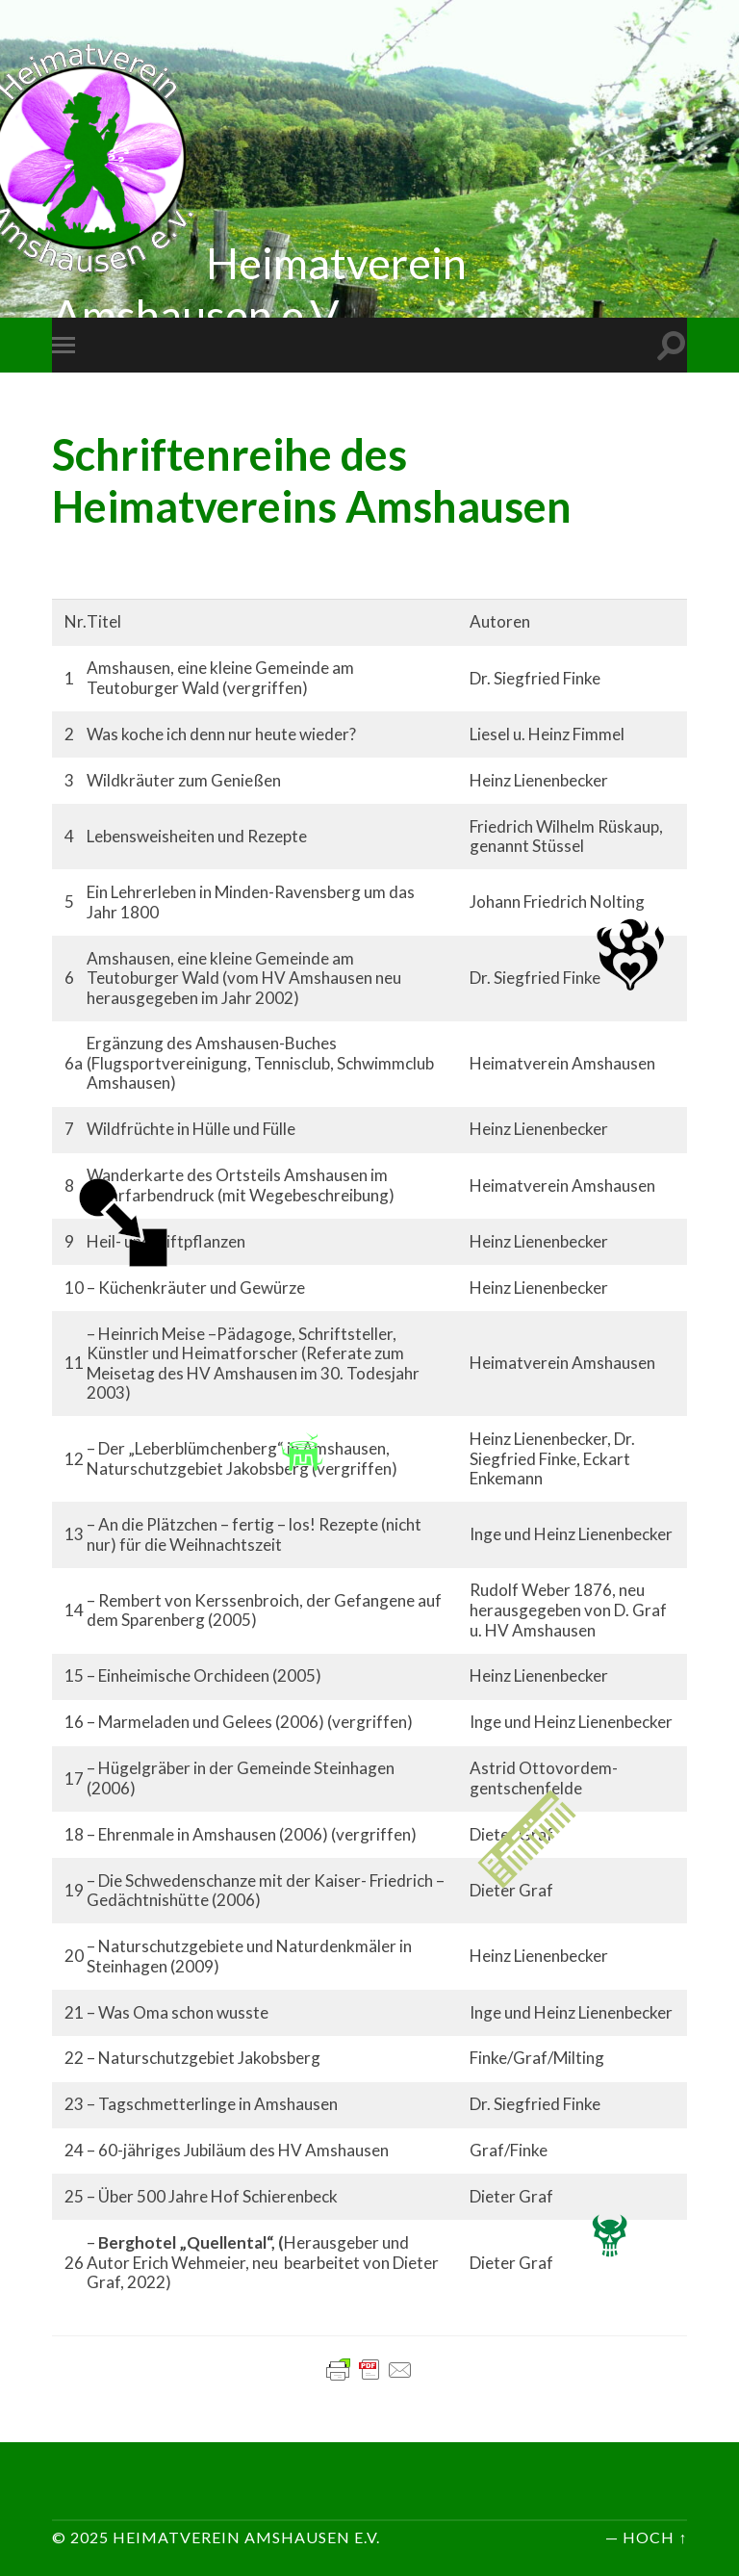 Image resolution: width=739 pixels, height=2576 pixels. I want to click on transform or convert an object, so click(123, 1223).